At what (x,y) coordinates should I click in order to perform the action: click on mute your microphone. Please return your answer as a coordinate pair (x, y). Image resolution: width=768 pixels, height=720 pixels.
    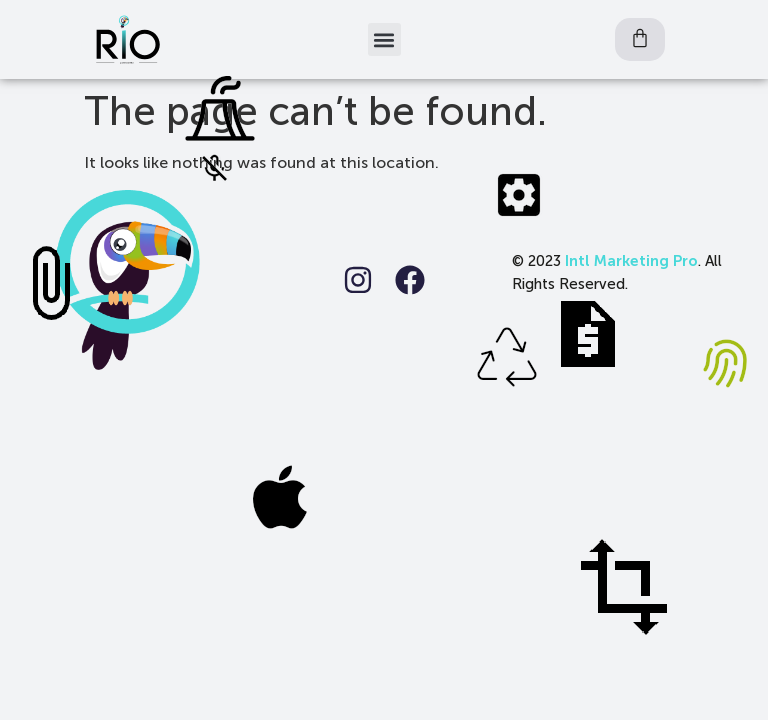
    Looking at the image, I should click on (214, 168).